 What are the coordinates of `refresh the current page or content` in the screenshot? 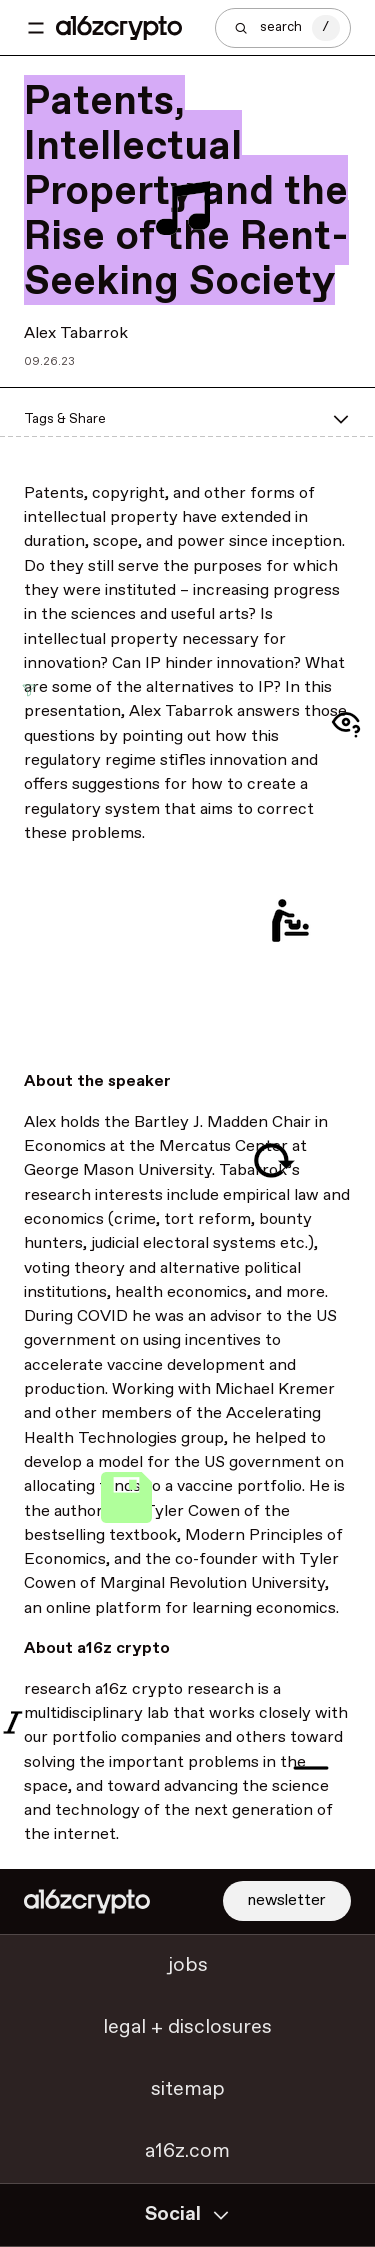 It's located at (273, 1160).